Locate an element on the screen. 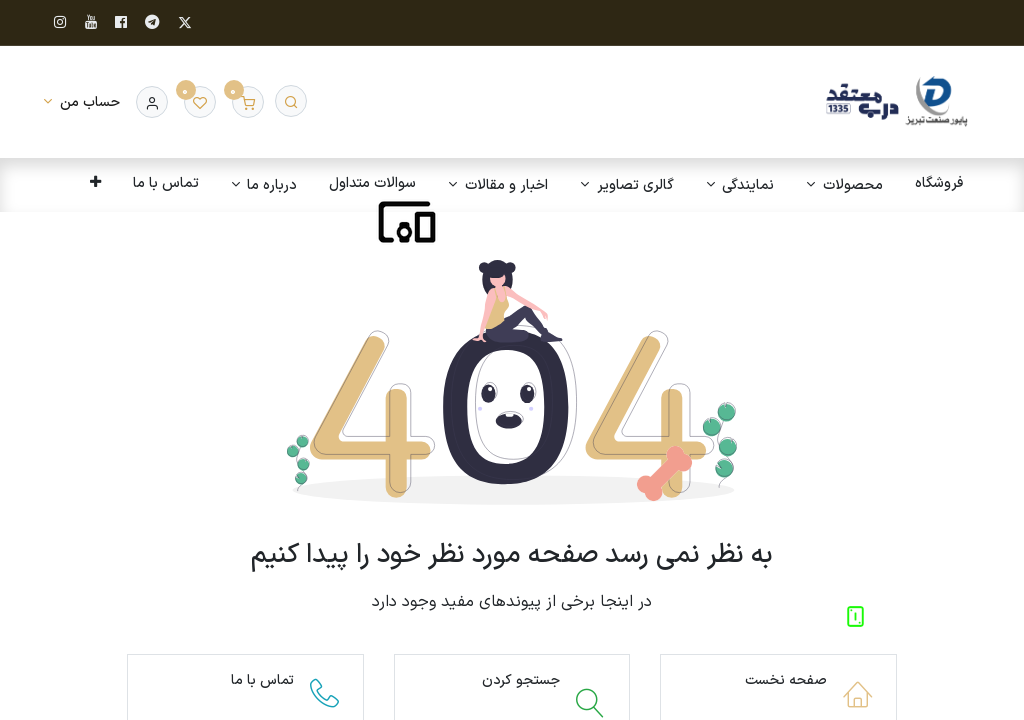  play a card game is located at coordinates (855, 616).